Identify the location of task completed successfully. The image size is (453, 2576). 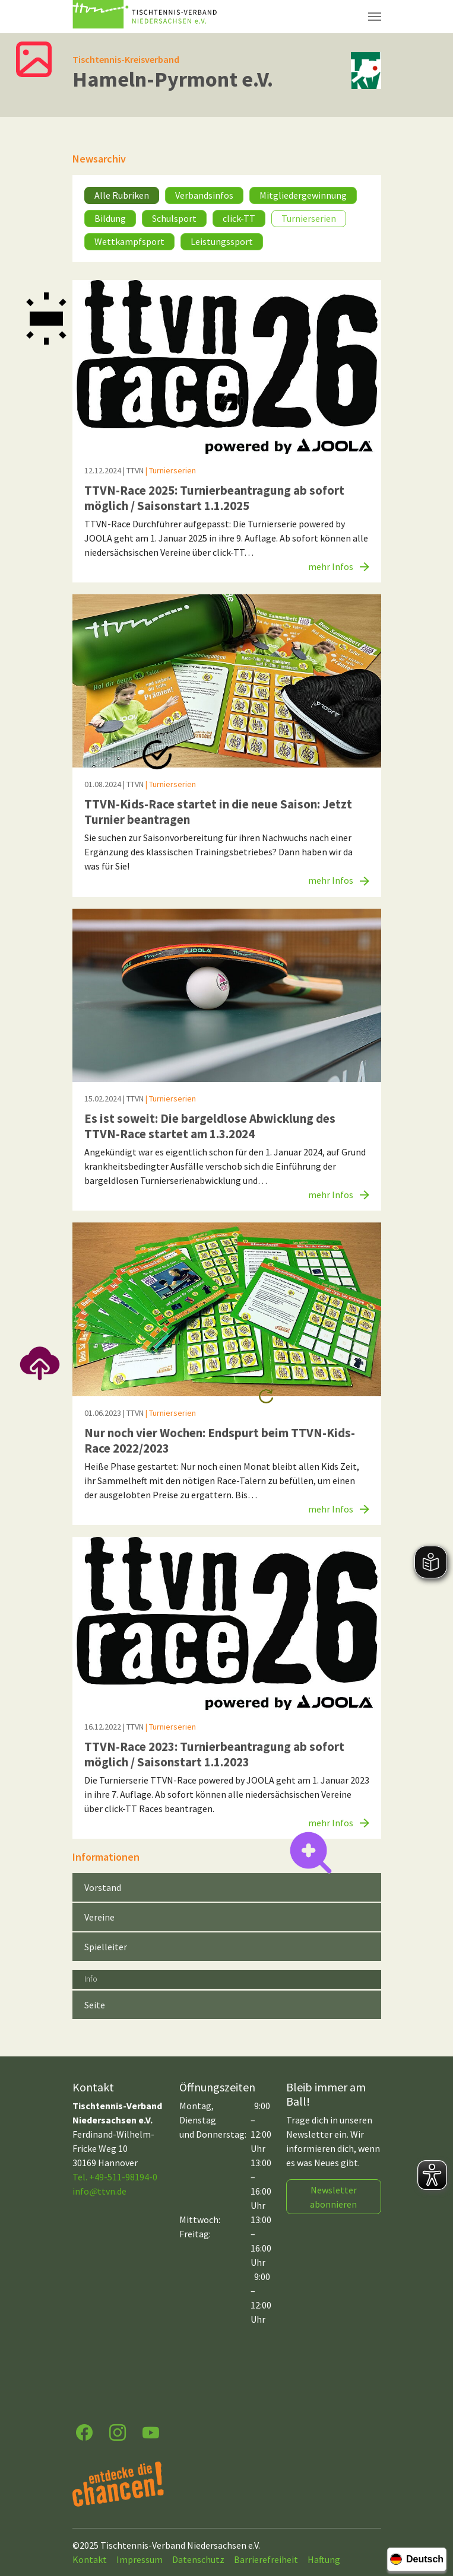
(157, 754).